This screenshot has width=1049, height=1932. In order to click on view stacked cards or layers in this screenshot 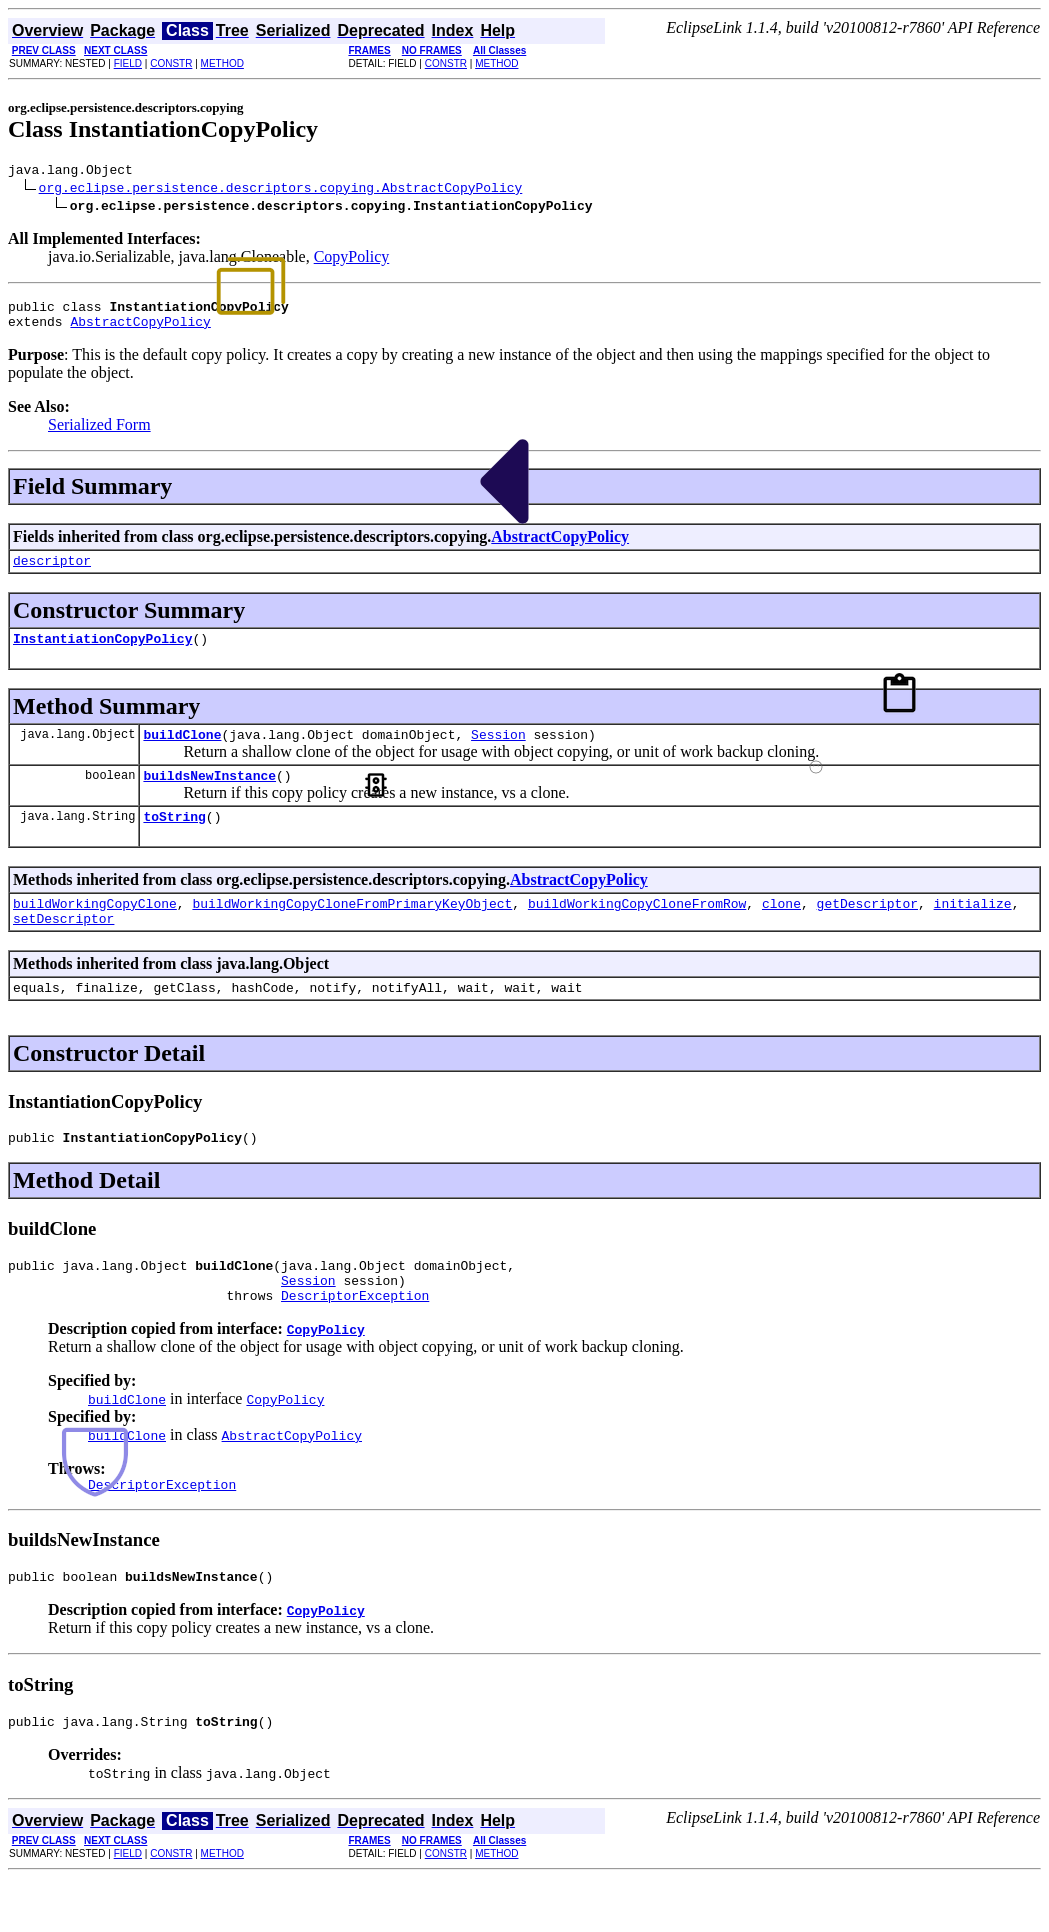, I will do `click(251, 286)`.